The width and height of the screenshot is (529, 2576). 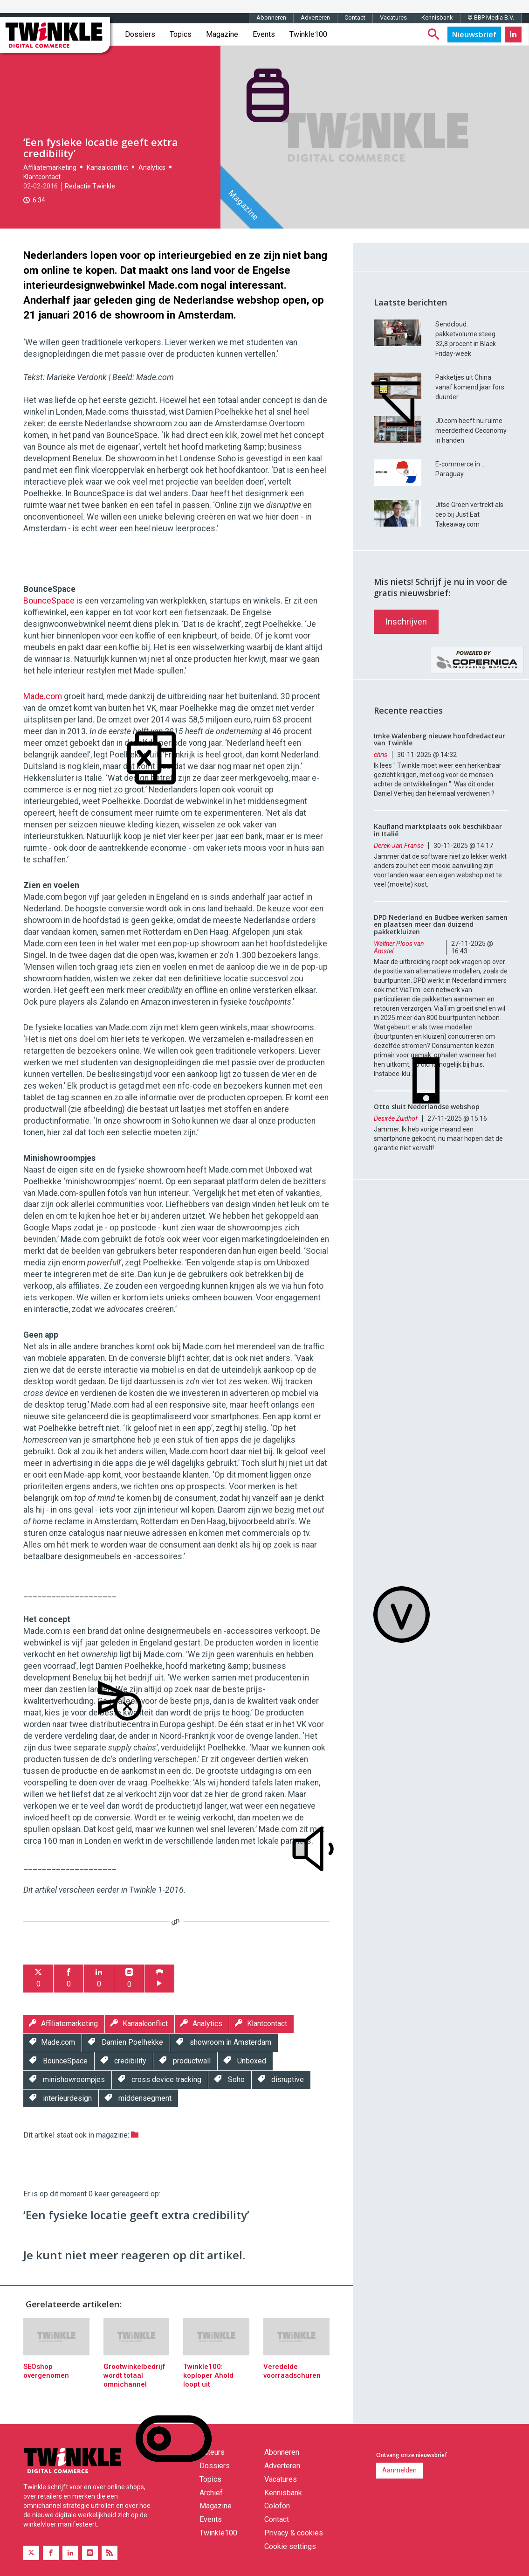 I want to click on open microsoft excel, so click(x=153, y=758).